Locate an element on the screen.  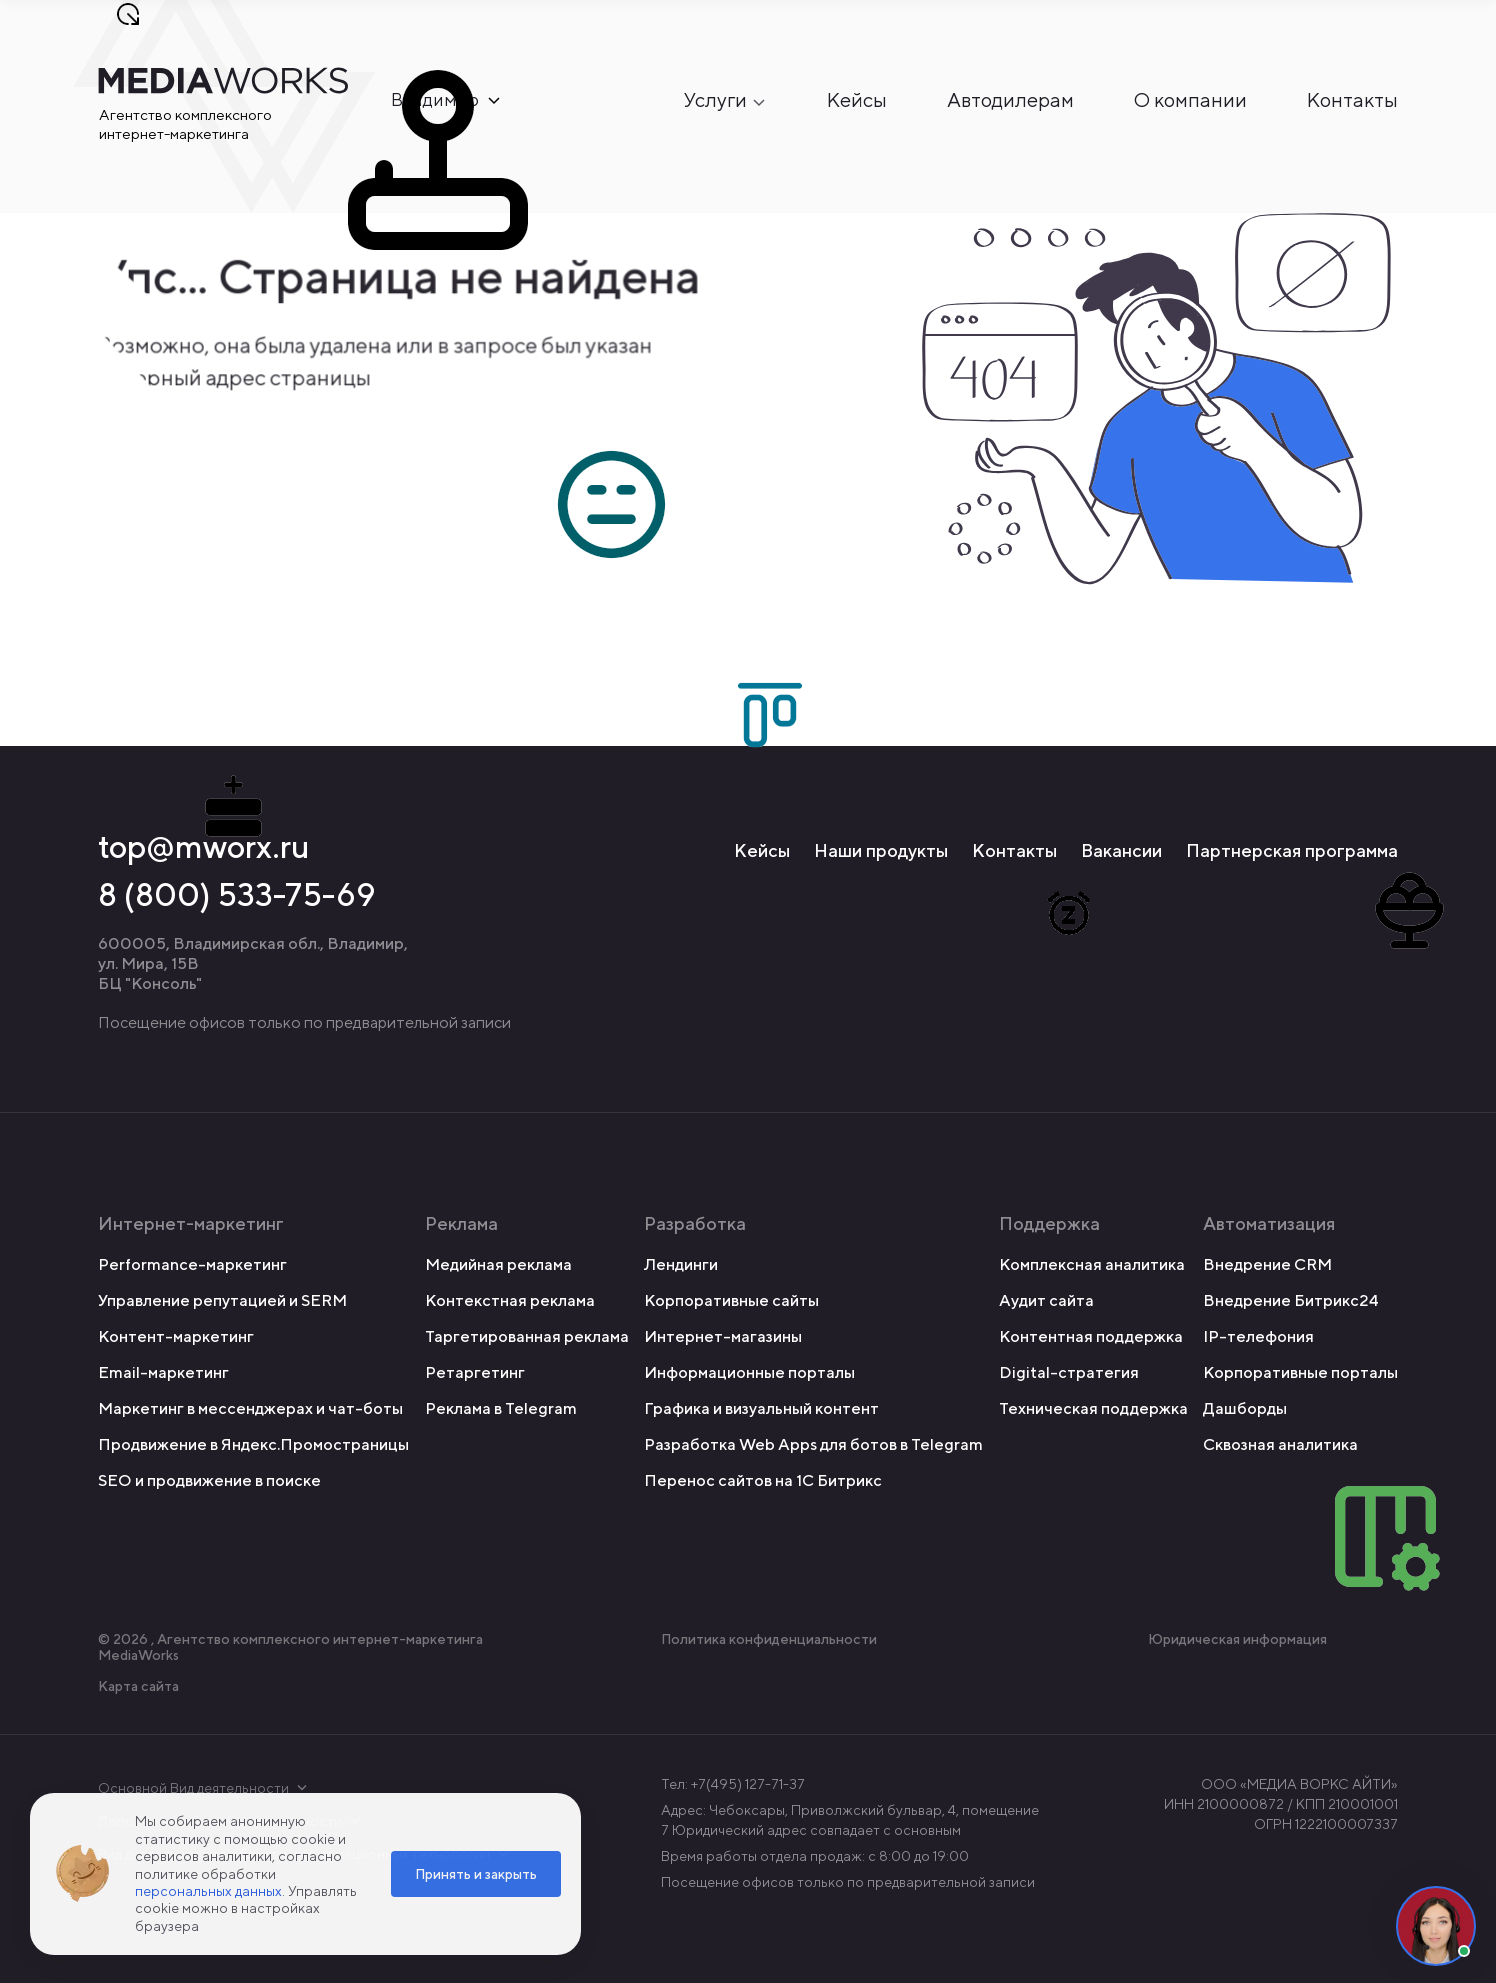
add a new row at the top of a table is located at coordinates (233, 810).